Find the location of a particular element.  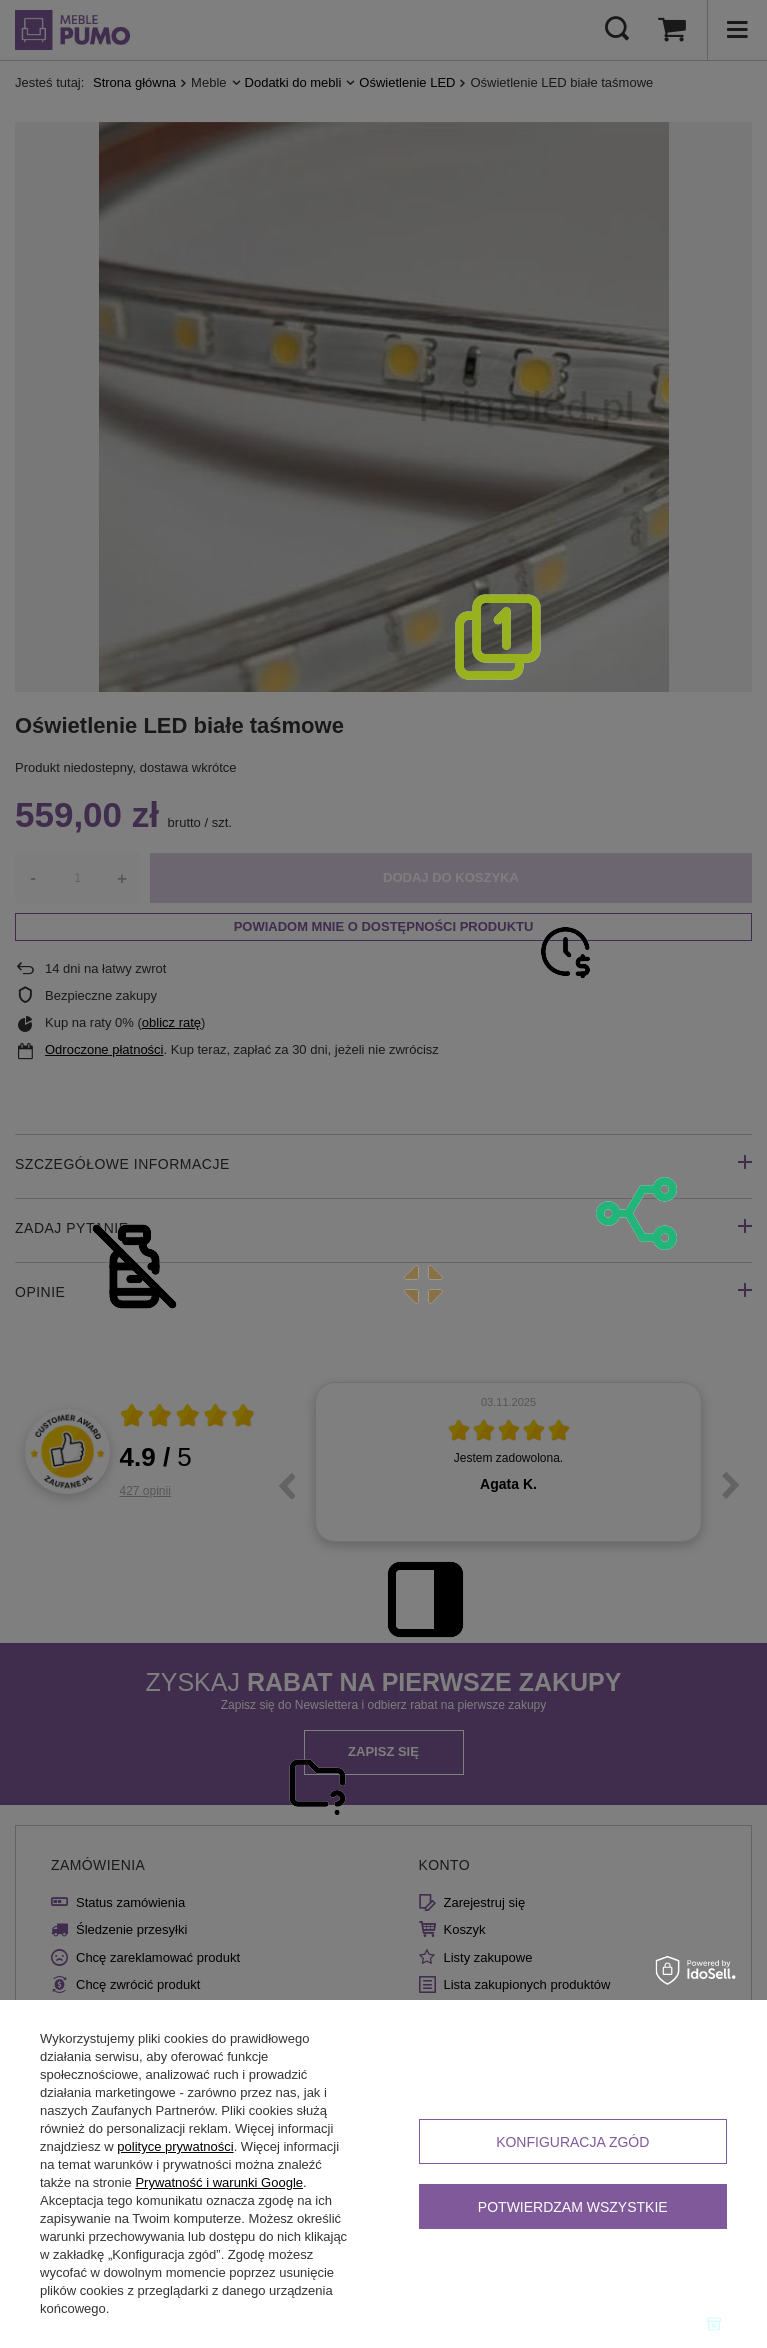

view your stackshare profile is located at coordinates (636, 1213).